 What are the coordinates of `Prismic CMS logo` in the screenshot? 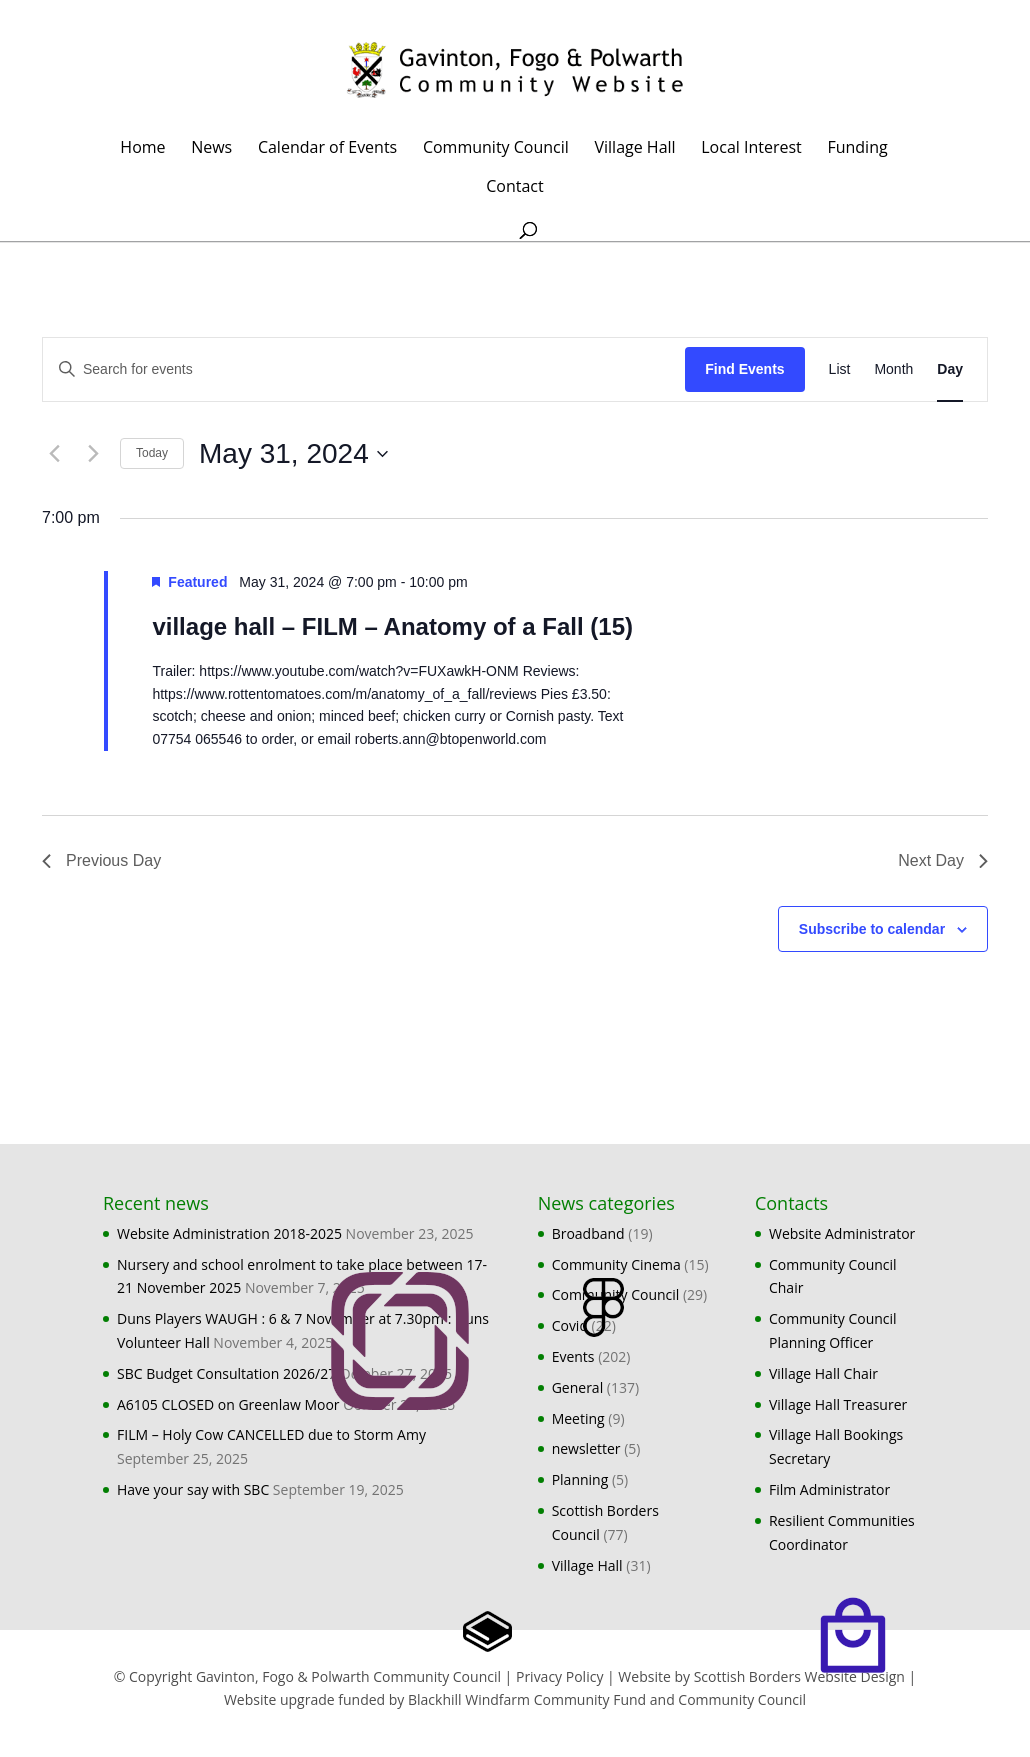 It's located at (400, 1341).